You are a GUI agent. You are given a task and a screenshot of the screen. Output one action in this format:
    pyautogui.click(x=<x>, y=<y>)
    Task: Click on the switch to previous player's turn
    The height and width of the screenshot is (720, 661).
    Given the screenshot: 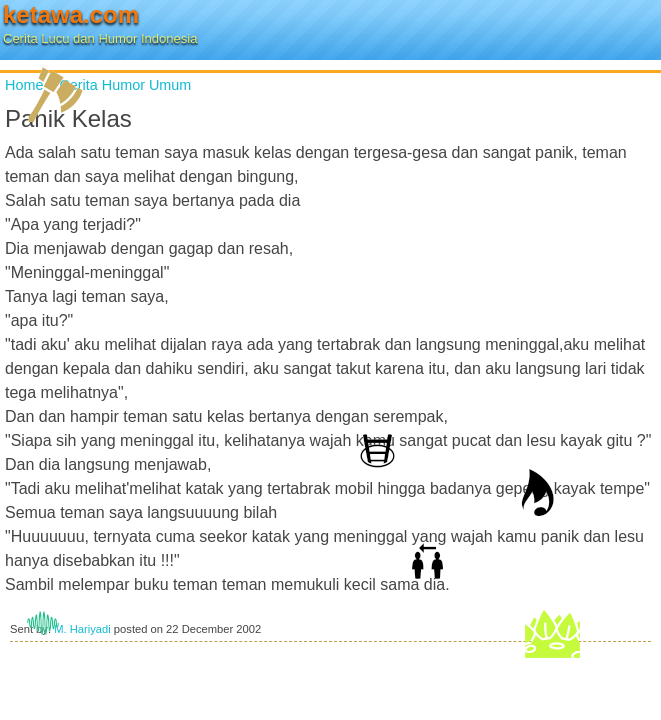 What is the action you would take?
    pyautogui.click(x=427, y=561)
    